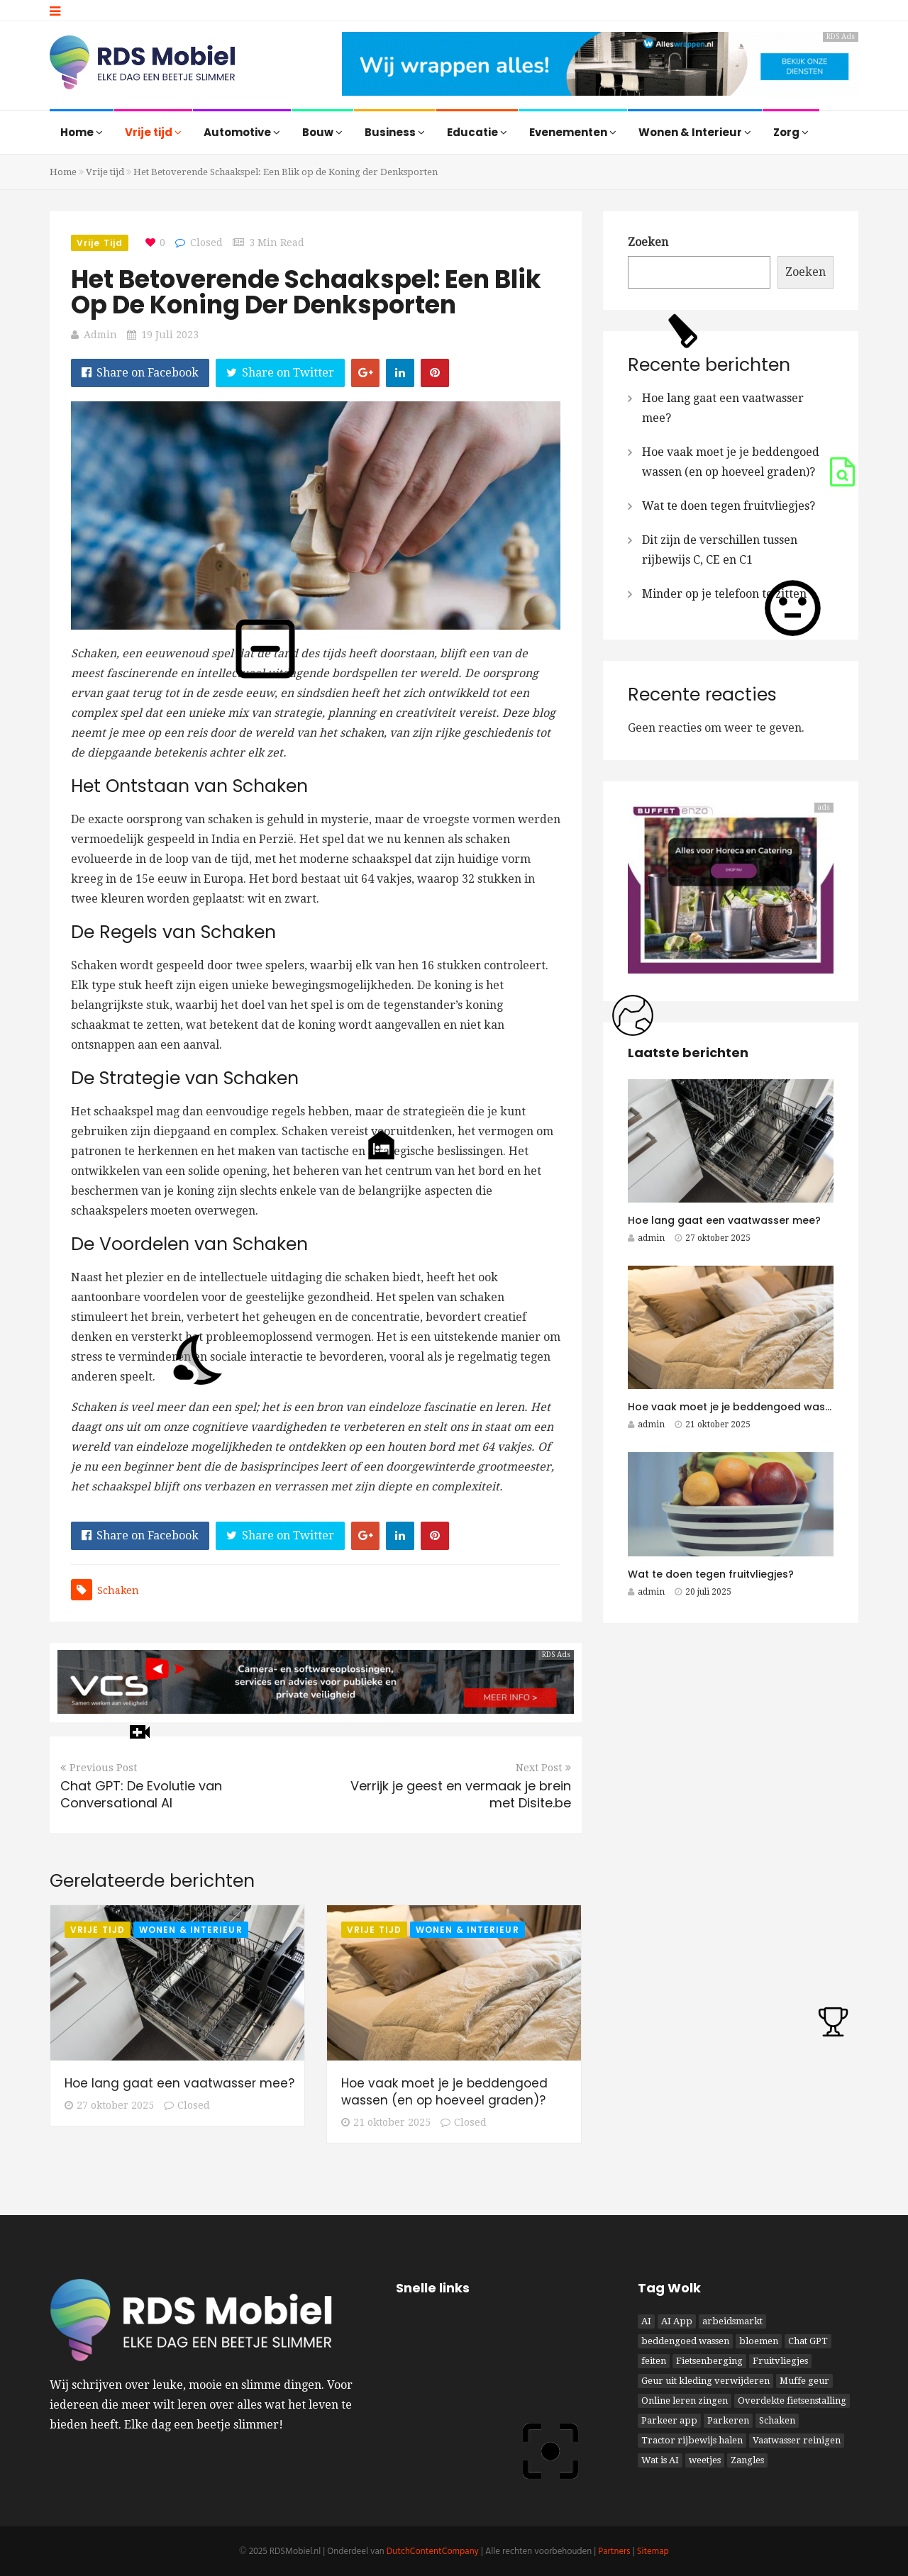 The image size is (908, 2576). What do you see at coordinates (381, 1144) in the screenshot?
I see `find nearby overnight shelters` at bounding box center [381, 1144].